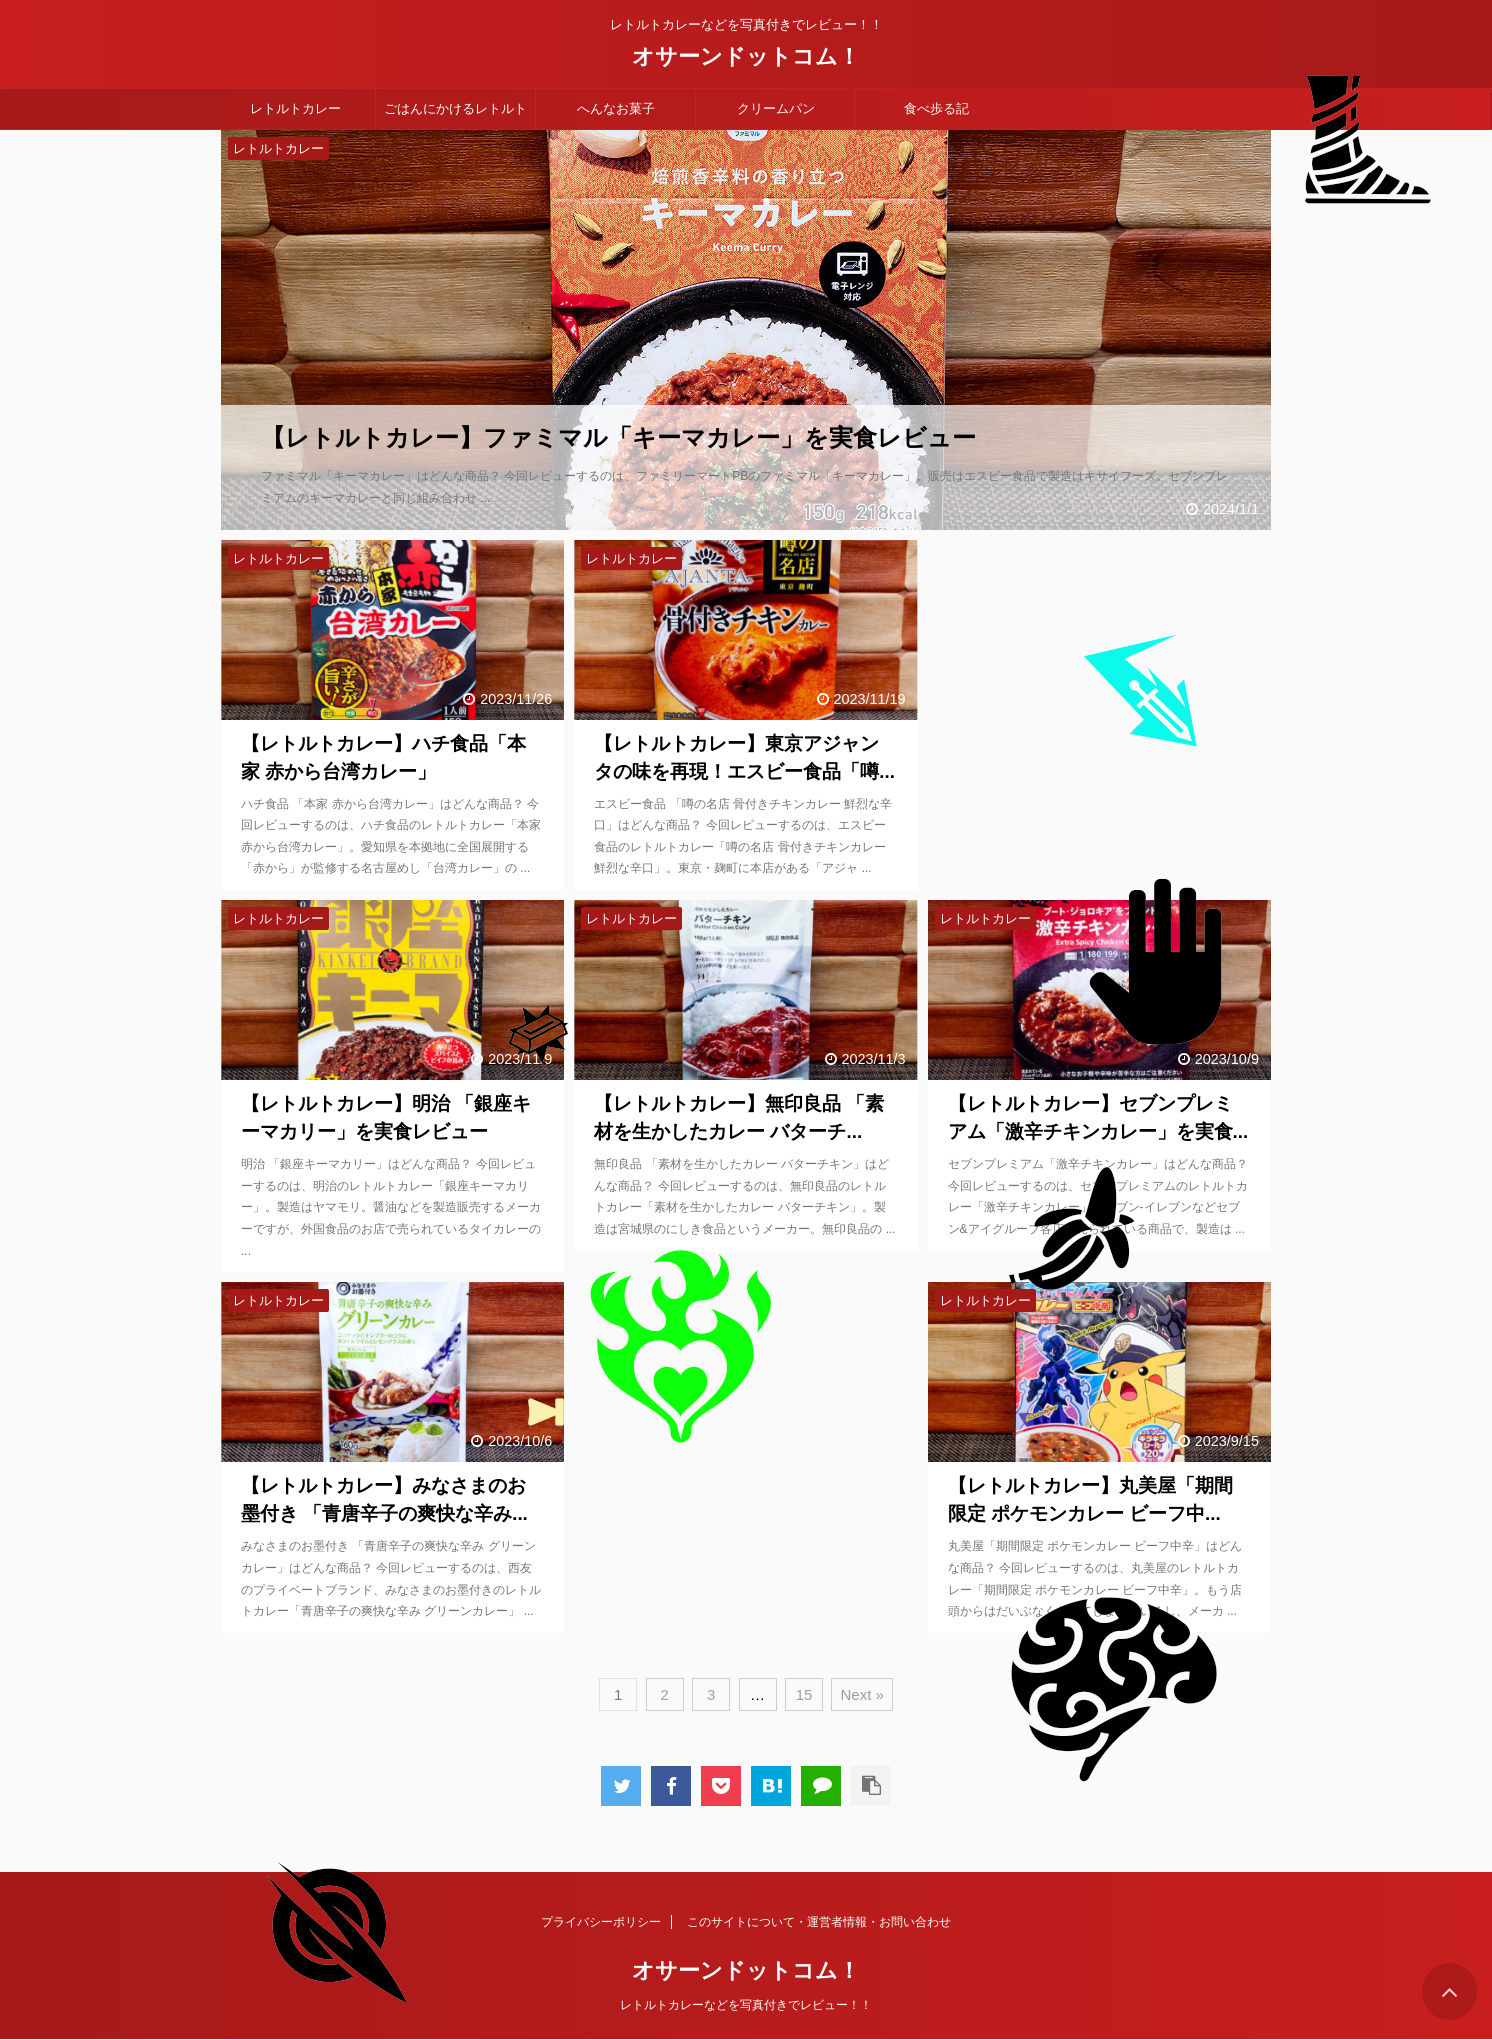  Describe the element at coordinates (1140, 690) in the screenshot. I see `activate ricochet or bouncing attack ability` at that location.